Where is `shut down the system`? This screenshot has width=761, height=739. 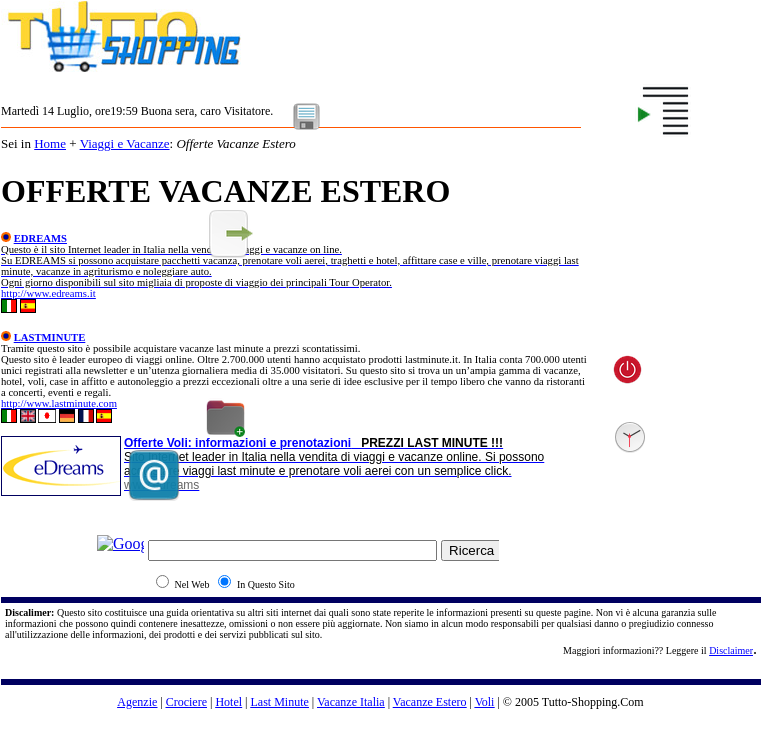 shut down the system is located at coordinates (627, 369).